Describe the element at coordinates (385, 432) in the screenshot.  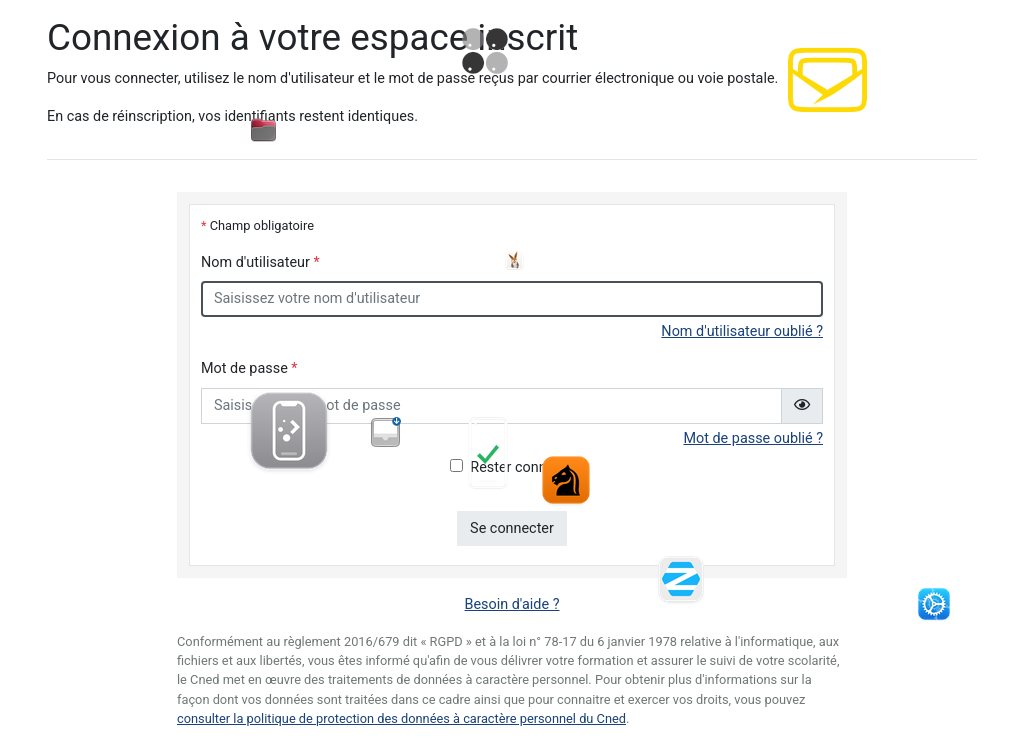
I see `access your email inbox` at that location.